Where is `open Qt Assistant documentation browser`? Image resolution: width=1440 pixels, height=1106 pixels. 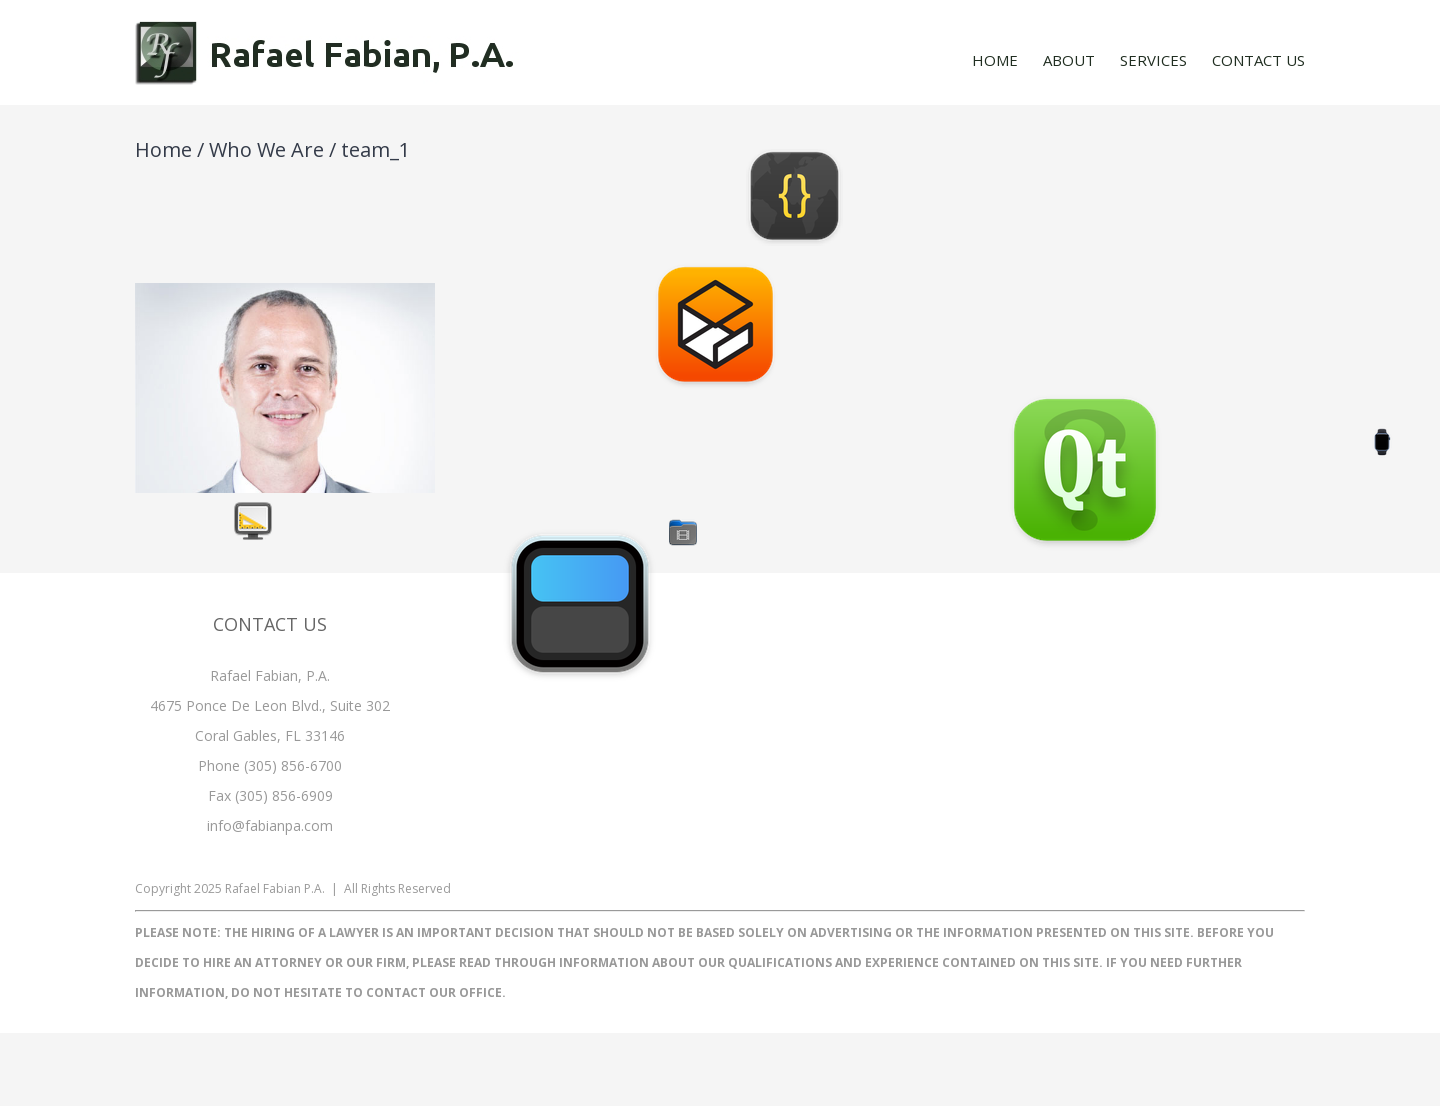
open Qt Assistant documentation browser is located at coordinates (1085, 470).